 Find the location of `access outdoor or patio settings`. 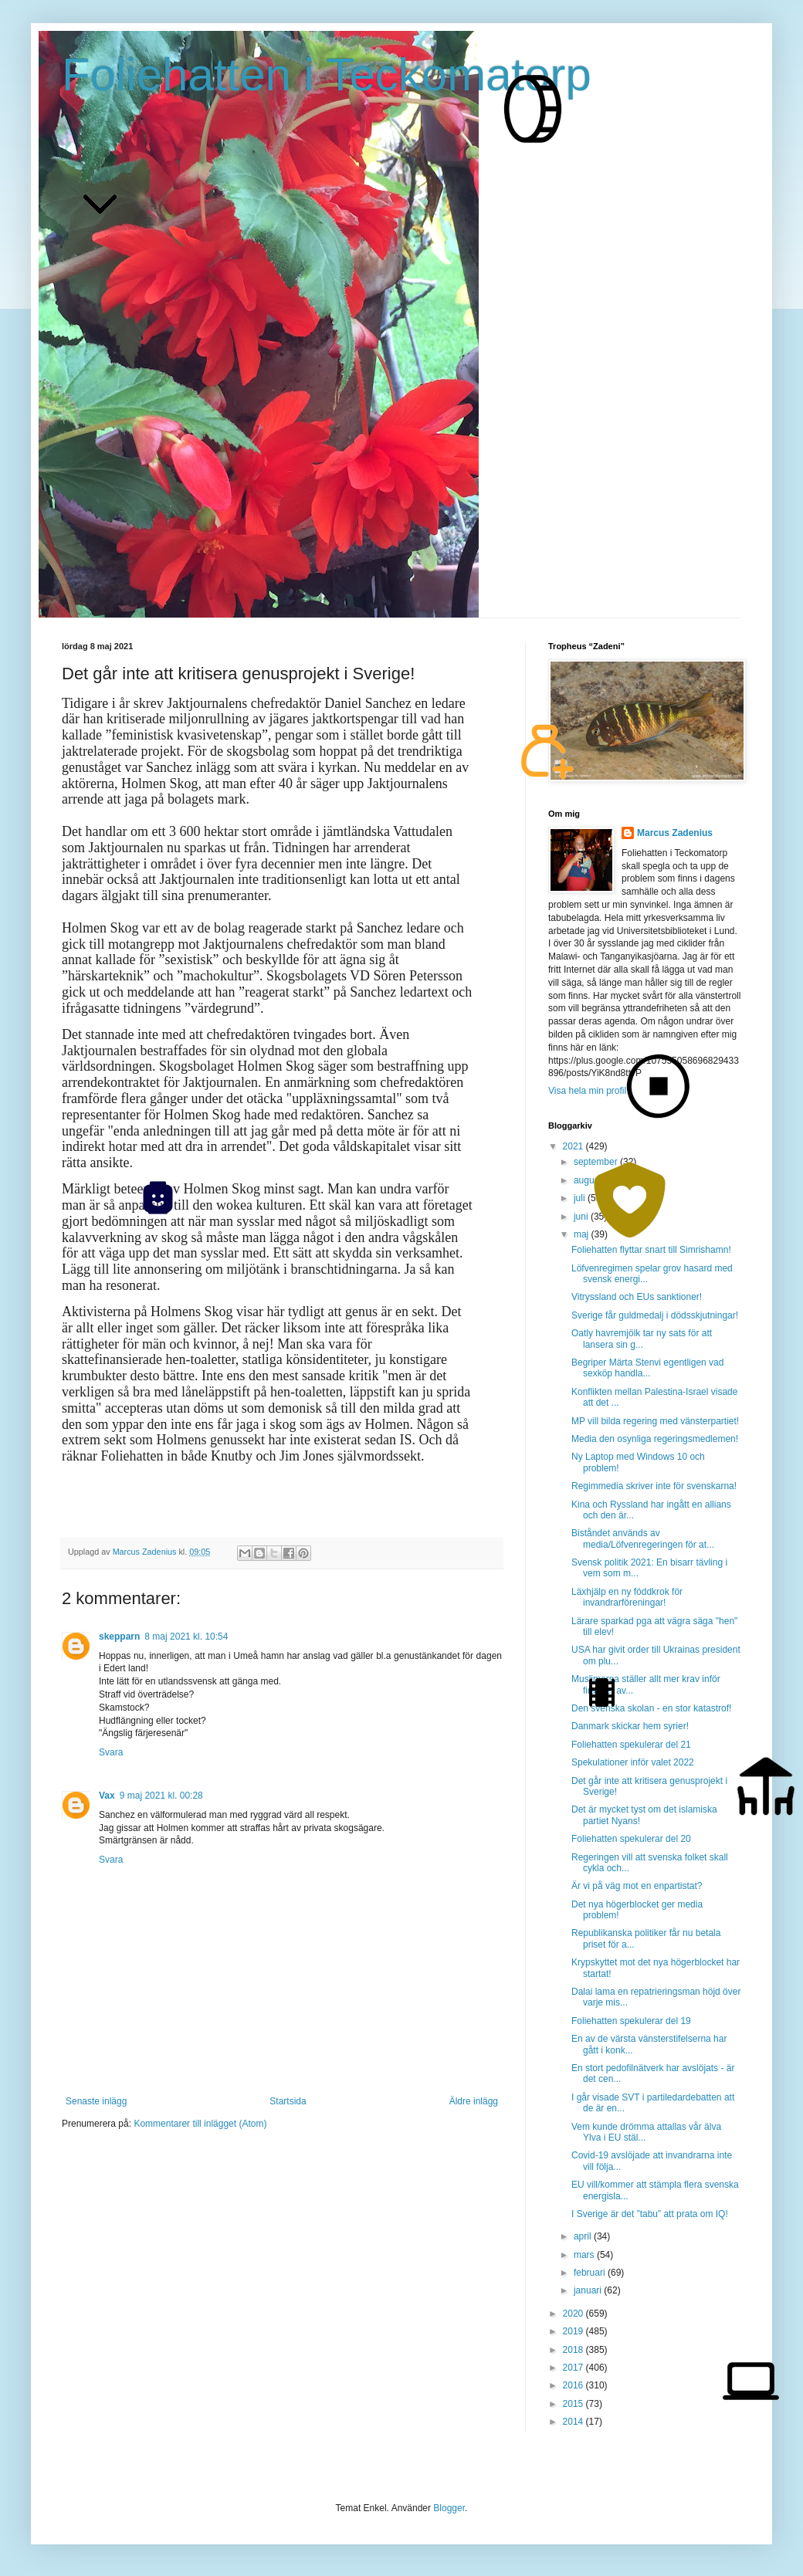

access outdoor or patio settings is located at coordinates (766, 1786).